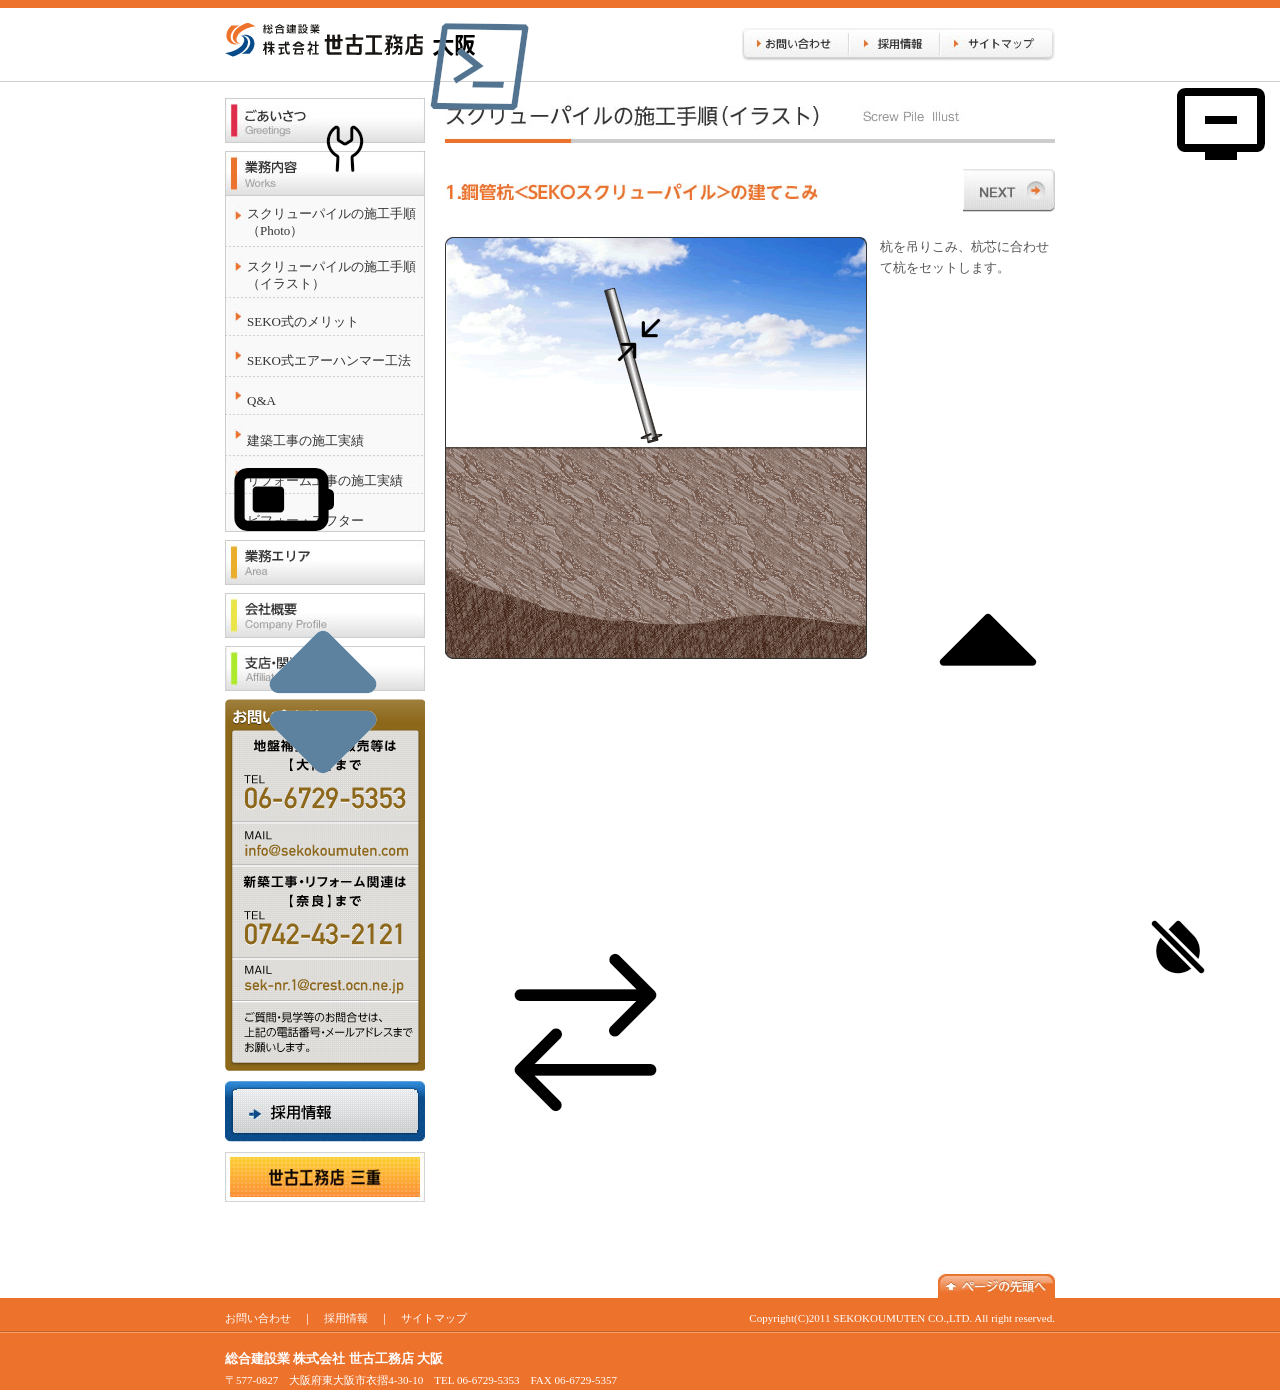  Describe the element at coordinates (639, 340) in the screenshot. I see `minimize or collapse the current window` at that location.